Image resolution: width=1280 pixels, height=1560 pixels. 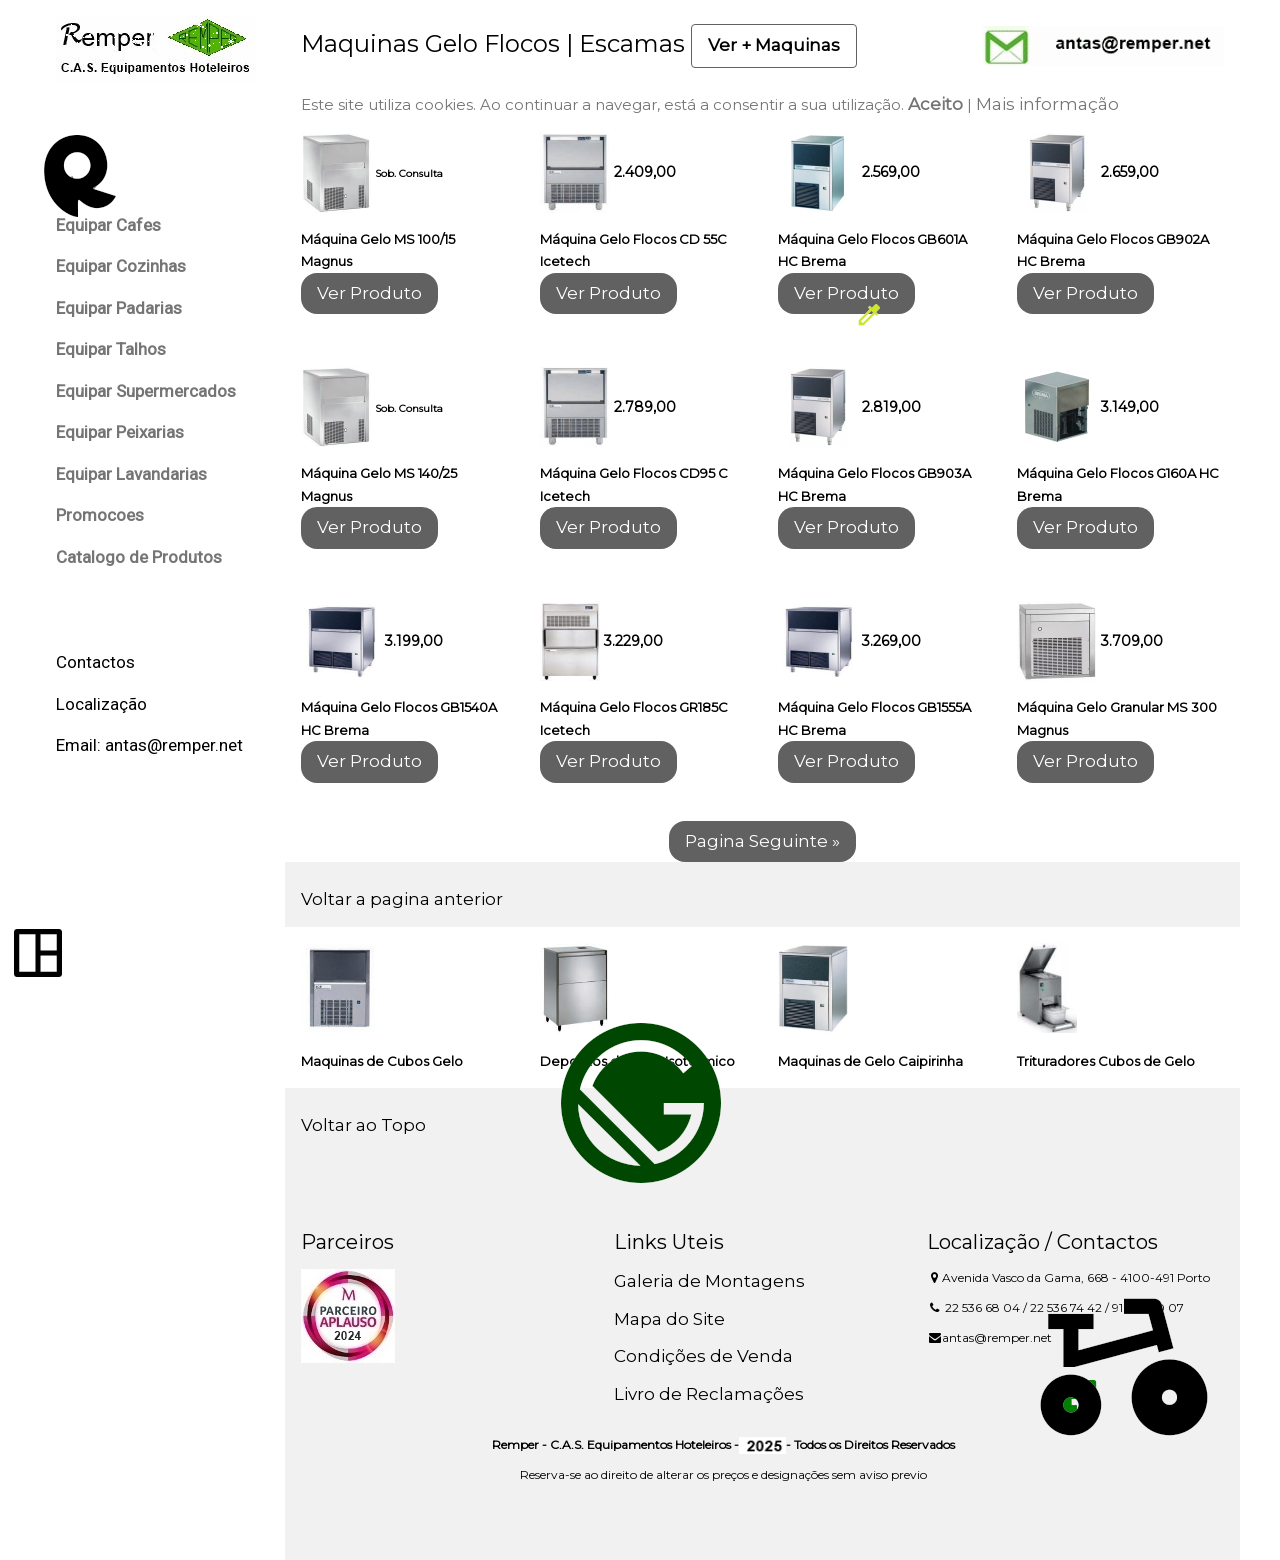 What do you see at coordinates (80, 176) in the screenshot?
I see `open the Rapid API platform` at bounding box center [80, 176].